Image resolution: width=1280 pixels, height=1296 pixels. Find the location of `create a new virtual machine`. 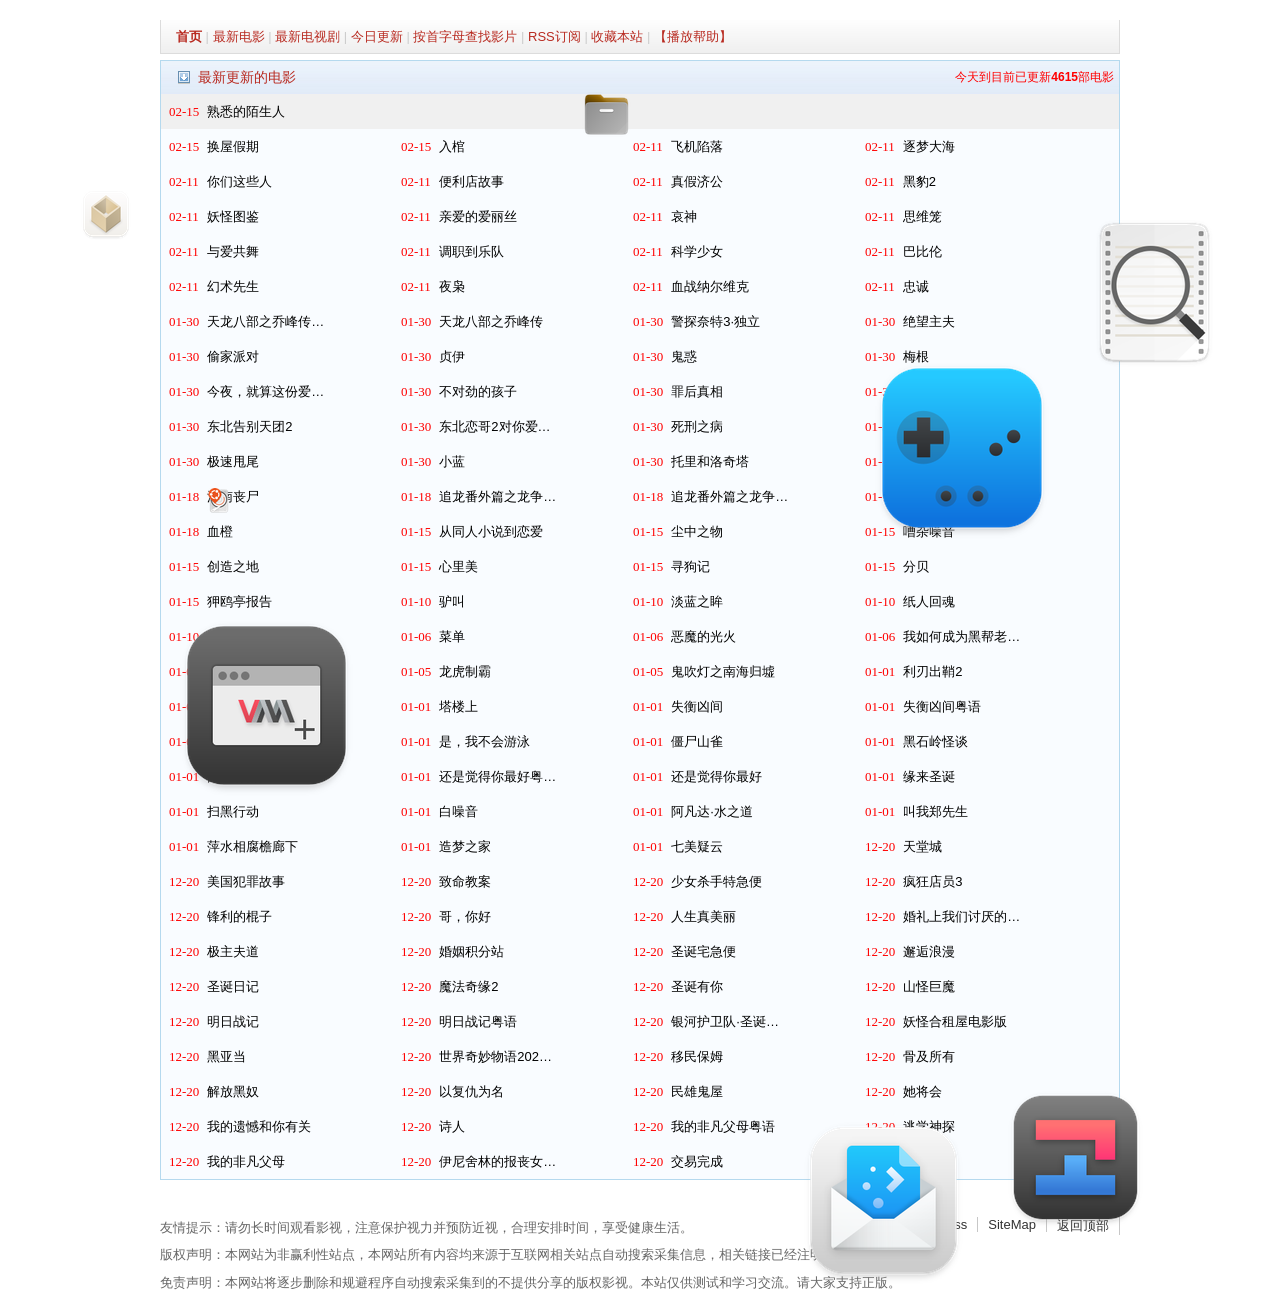

create a new virtual machine is located at coordinates (266, 705).